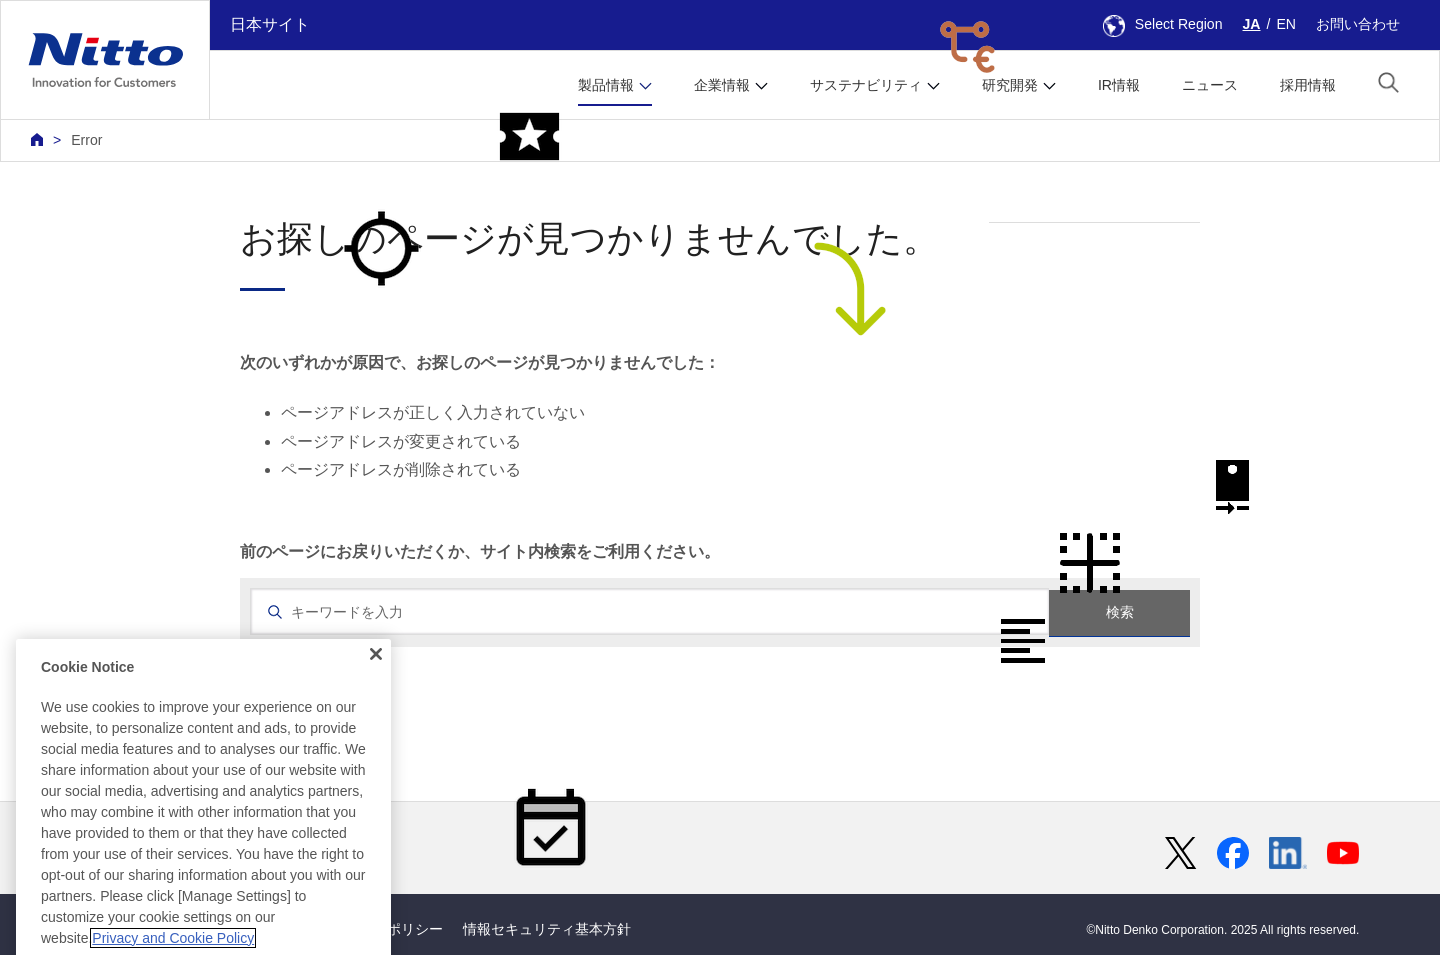 The image size is (1440, 955). I want to click on switch to rear camera, so click(1232, 487).